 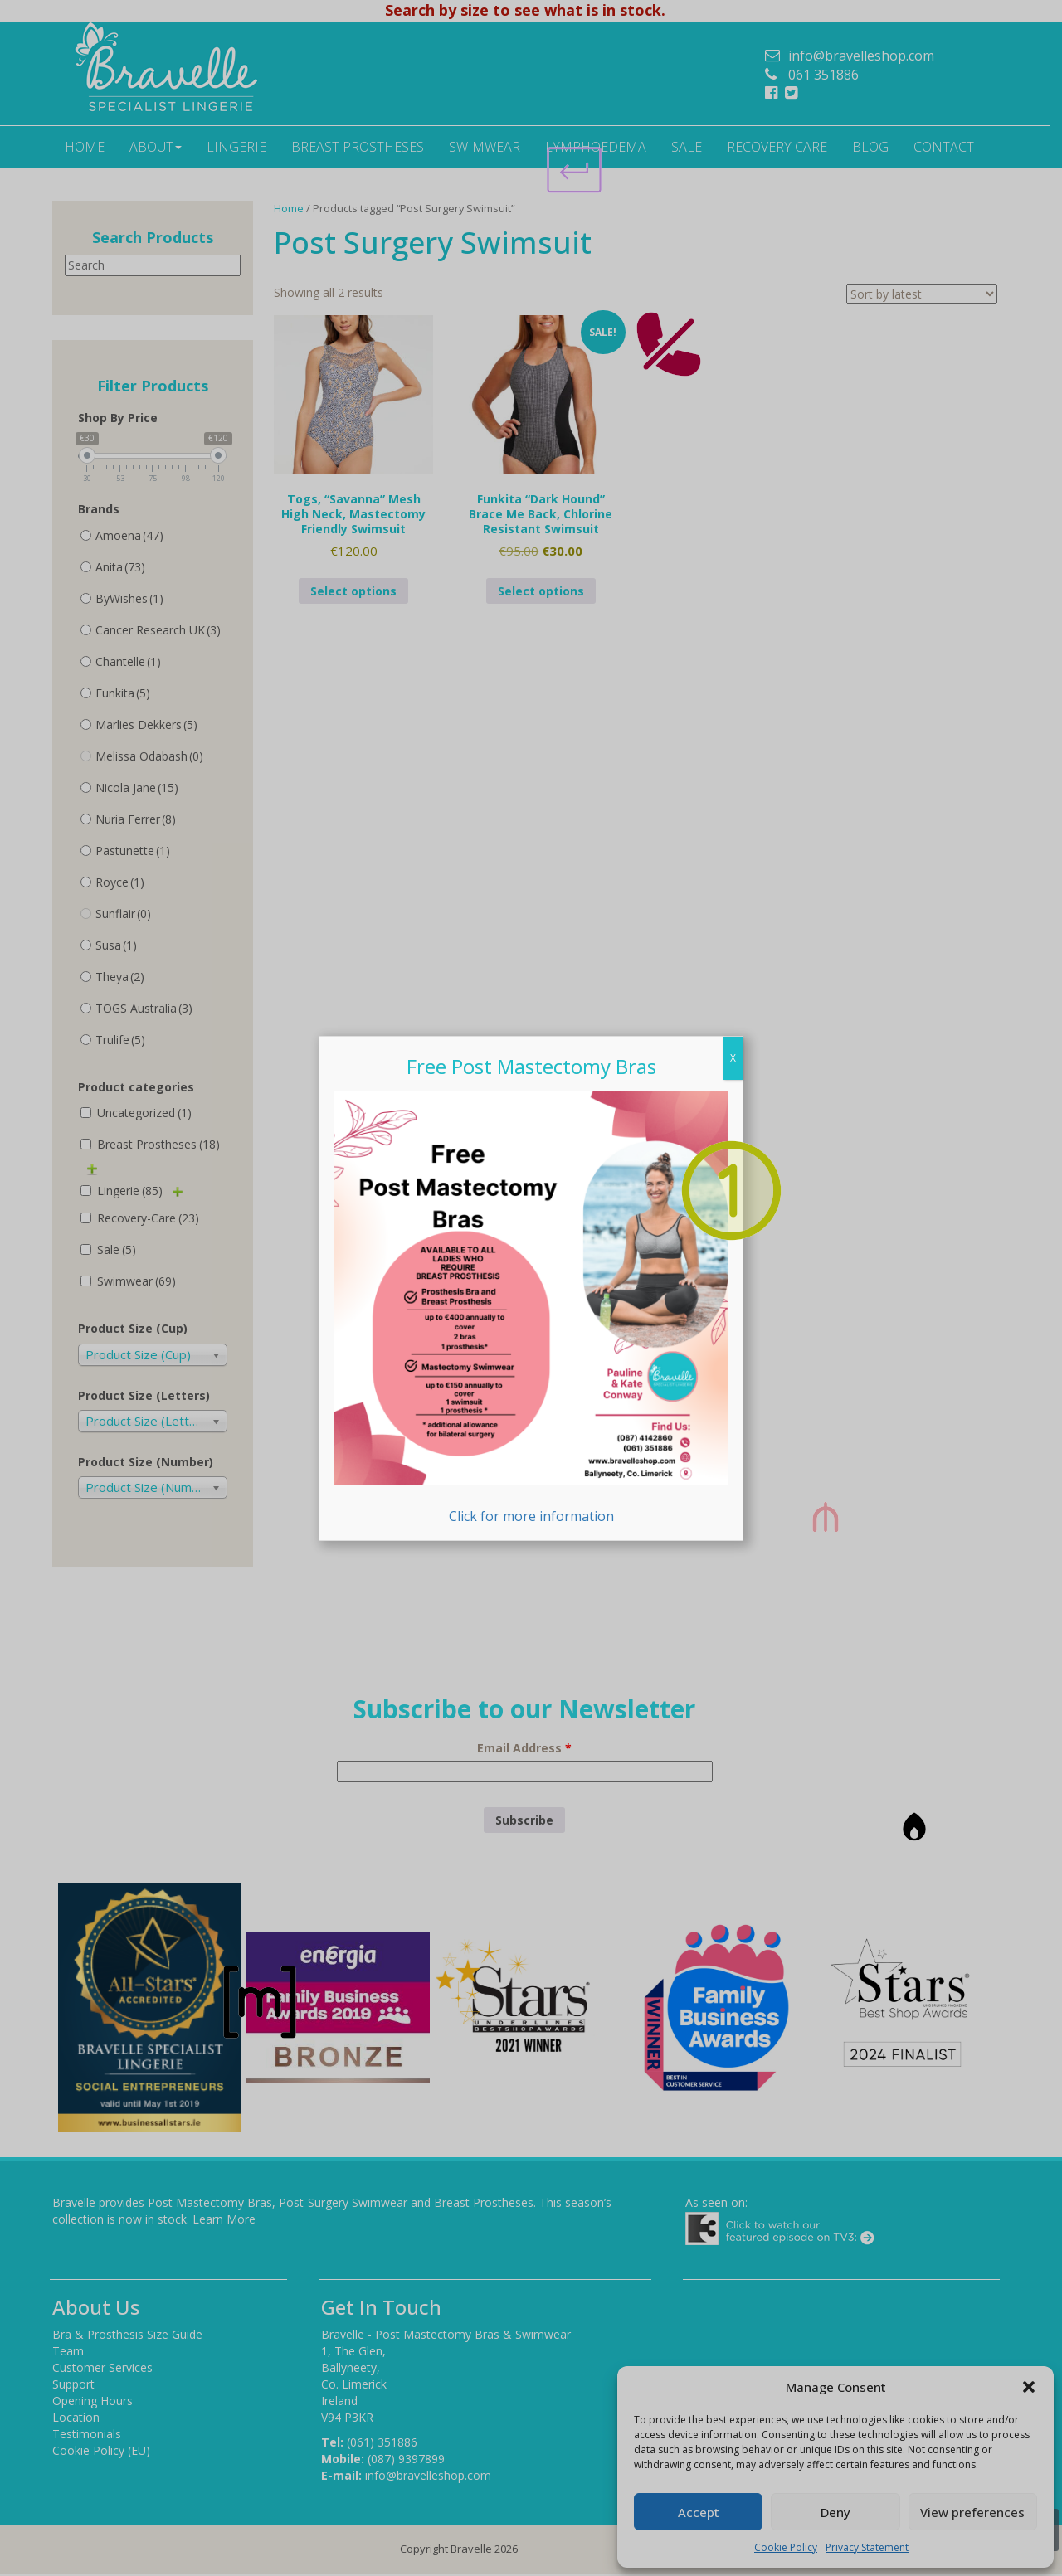 What do you see at coordinates (574, 170) in the screenshot?
I see `press enter or return key` at bounding box center [574, 170].